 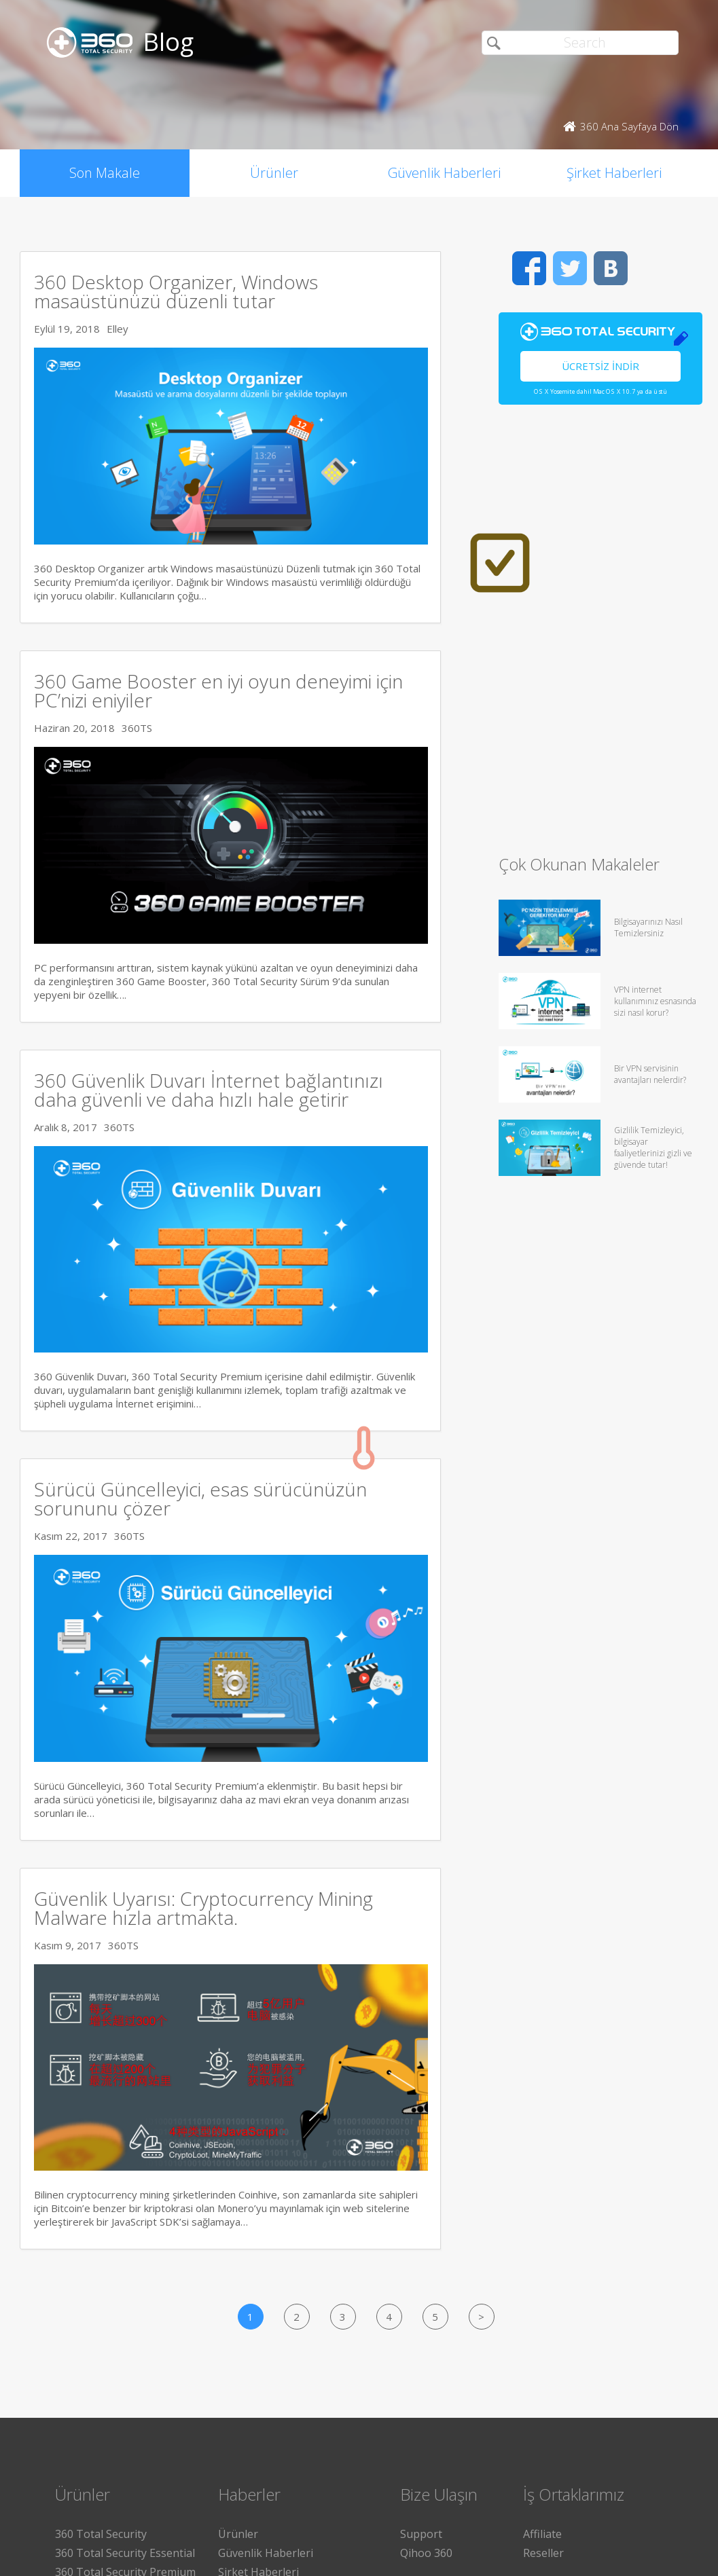 What do you see at coordinates (500, 563) in the screenshot?
I see `select or check an item in a list` at bounding box center [500, 563].